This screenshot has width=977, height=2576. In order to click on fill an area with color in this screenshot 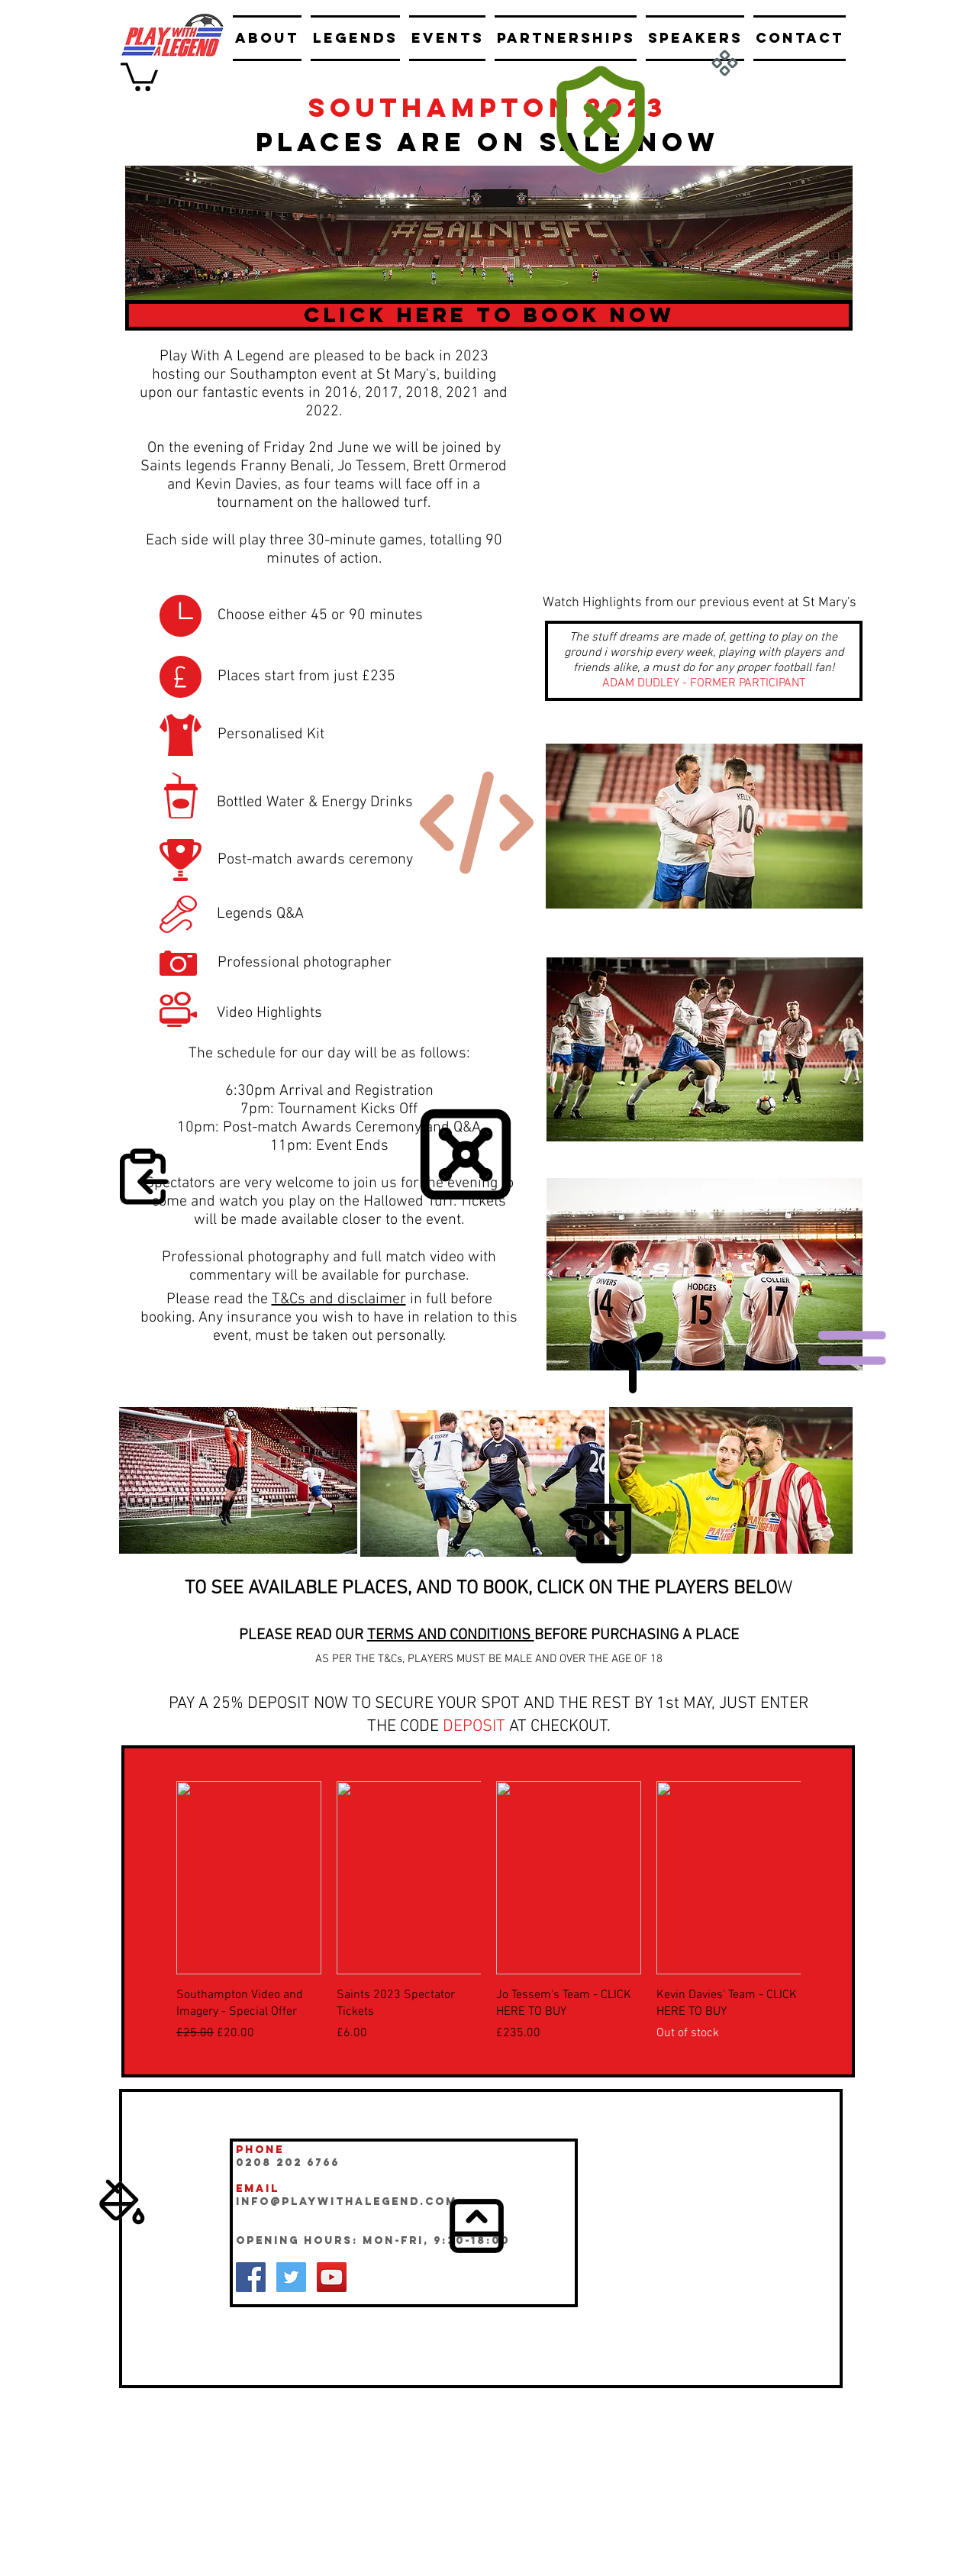, I will do `click(122, 2202)`.